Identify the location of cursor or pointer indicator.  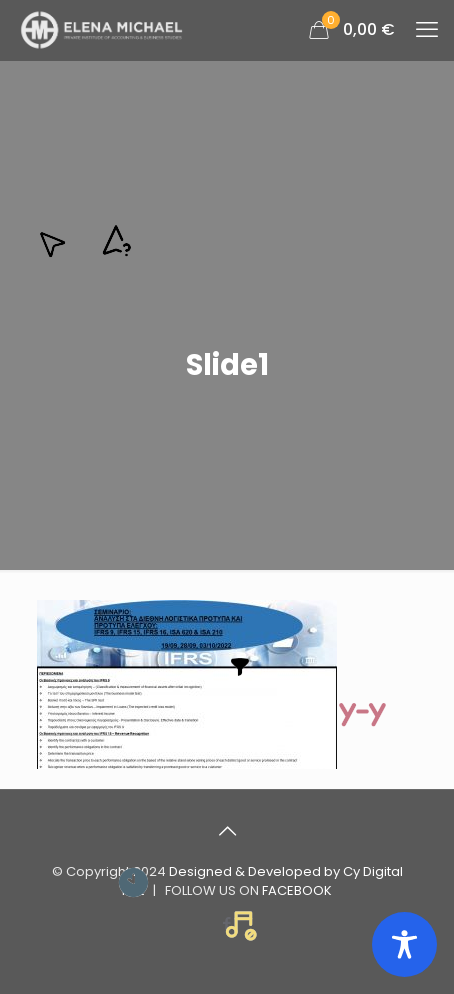
(52, 244).